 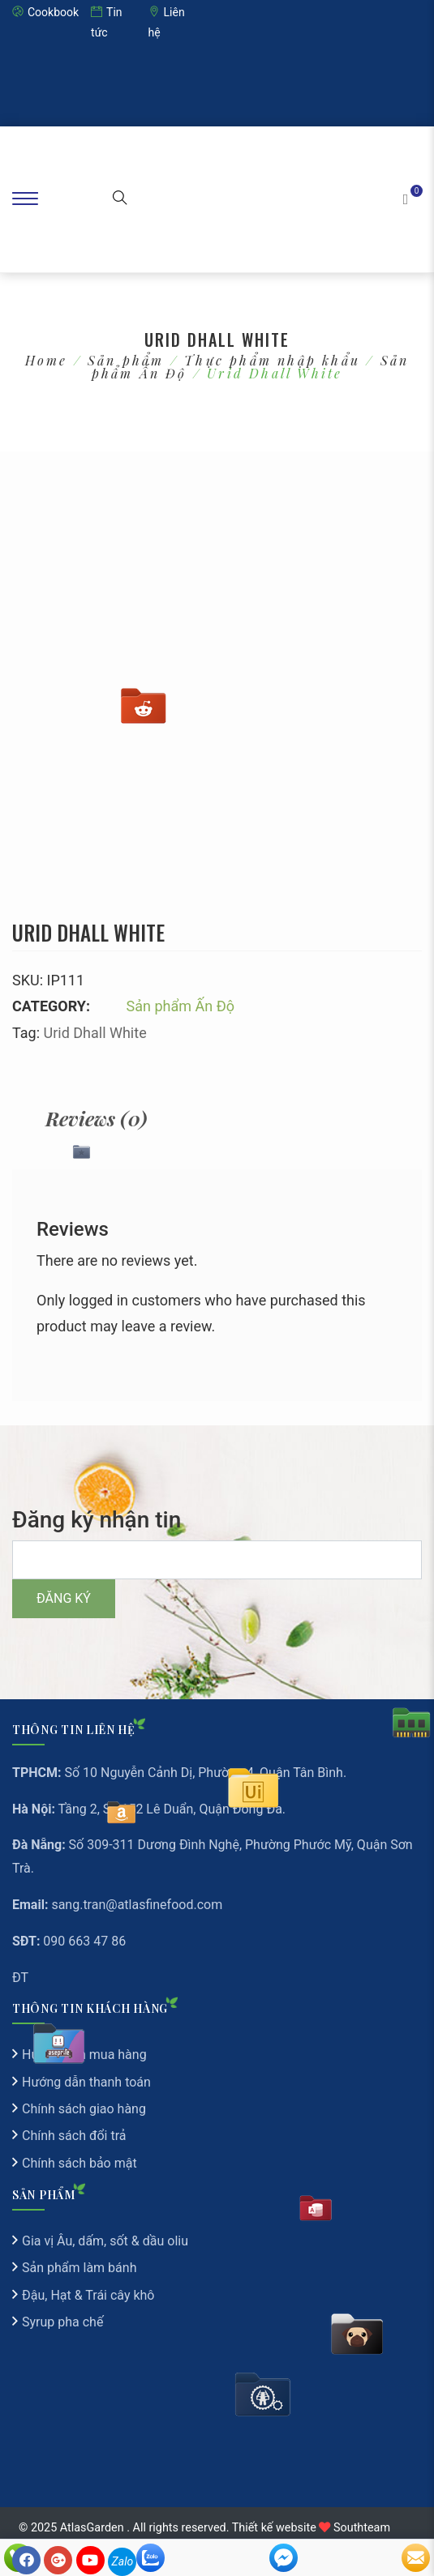 What do you see at coordinates (262, 2395) in the screenshot?
I see `folder for NoLimits coaster simulation mods and custom content` at bounding box center [262, 2395].